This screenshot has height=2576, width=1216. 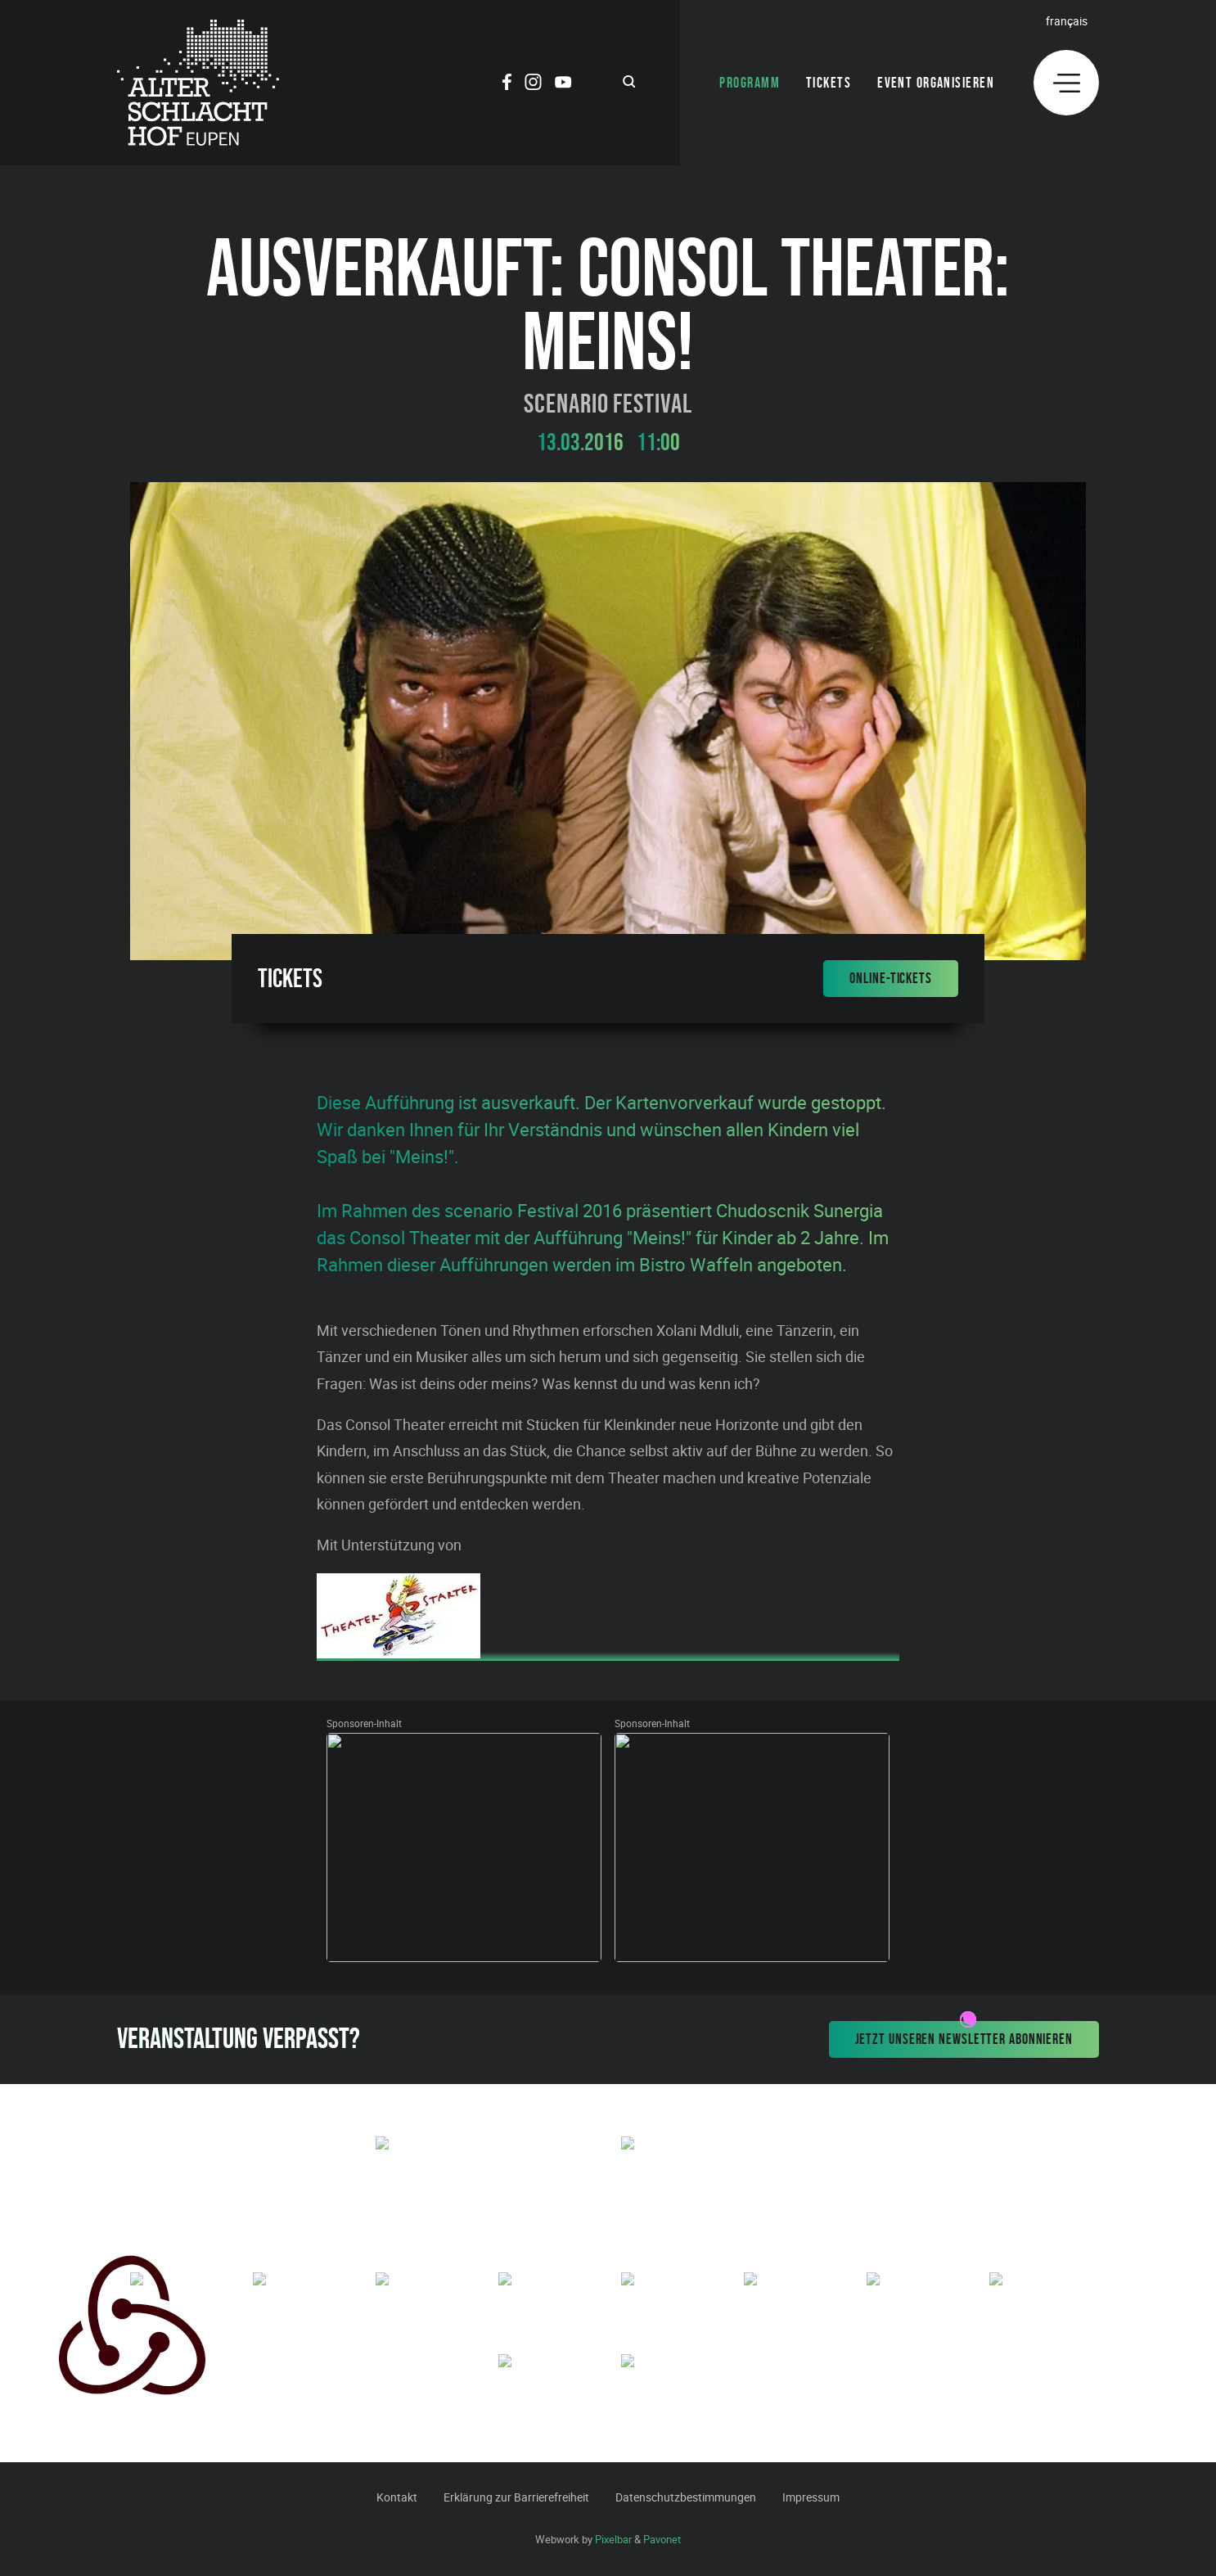 What do you see at coordinates (132, 2325) in the screenshot?
I see `Redux state management library logo` at bounding box center [132, 2325].